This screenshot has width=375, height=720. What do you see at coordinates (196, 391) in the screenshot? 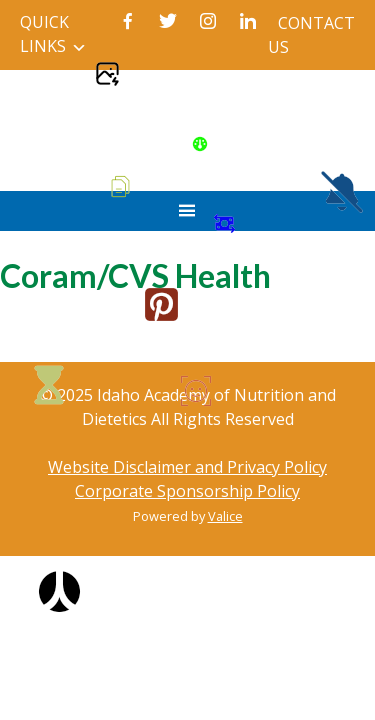
I see `scan face to unlock or authenticate` at bounding box center [196, 391].